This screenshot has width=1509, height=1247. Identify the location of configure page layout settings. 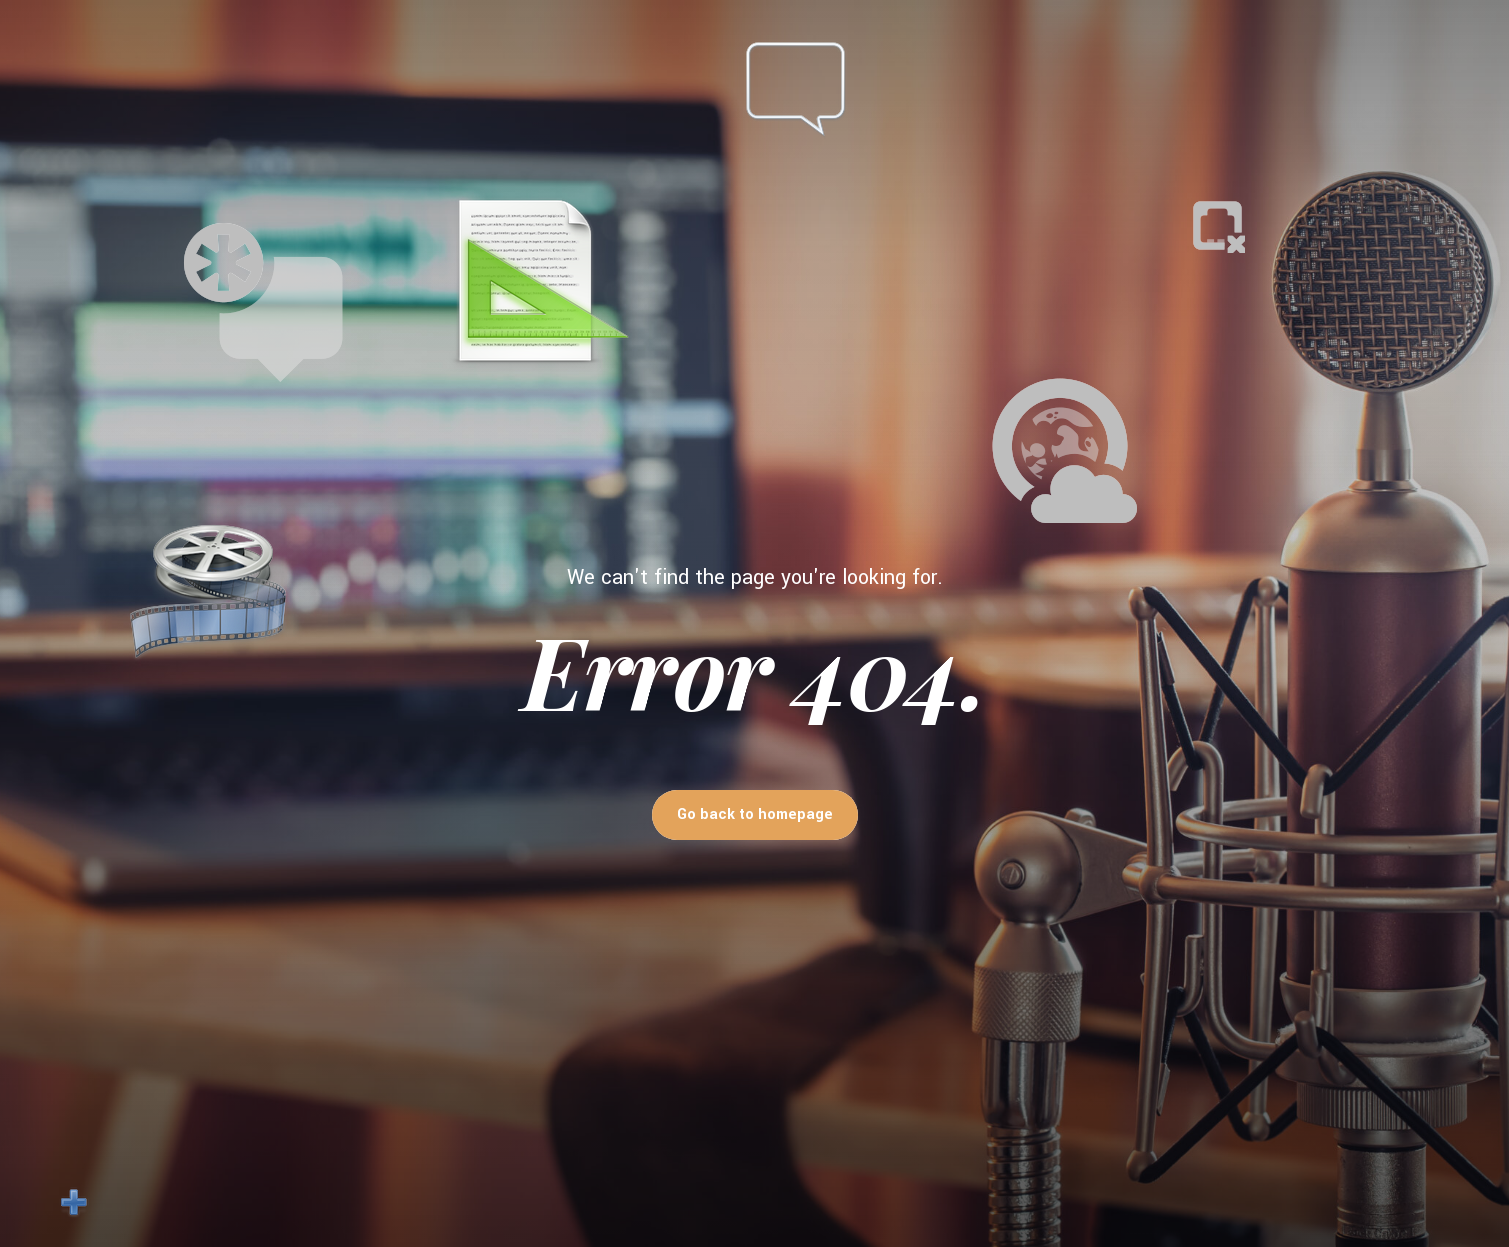
(539, 280).